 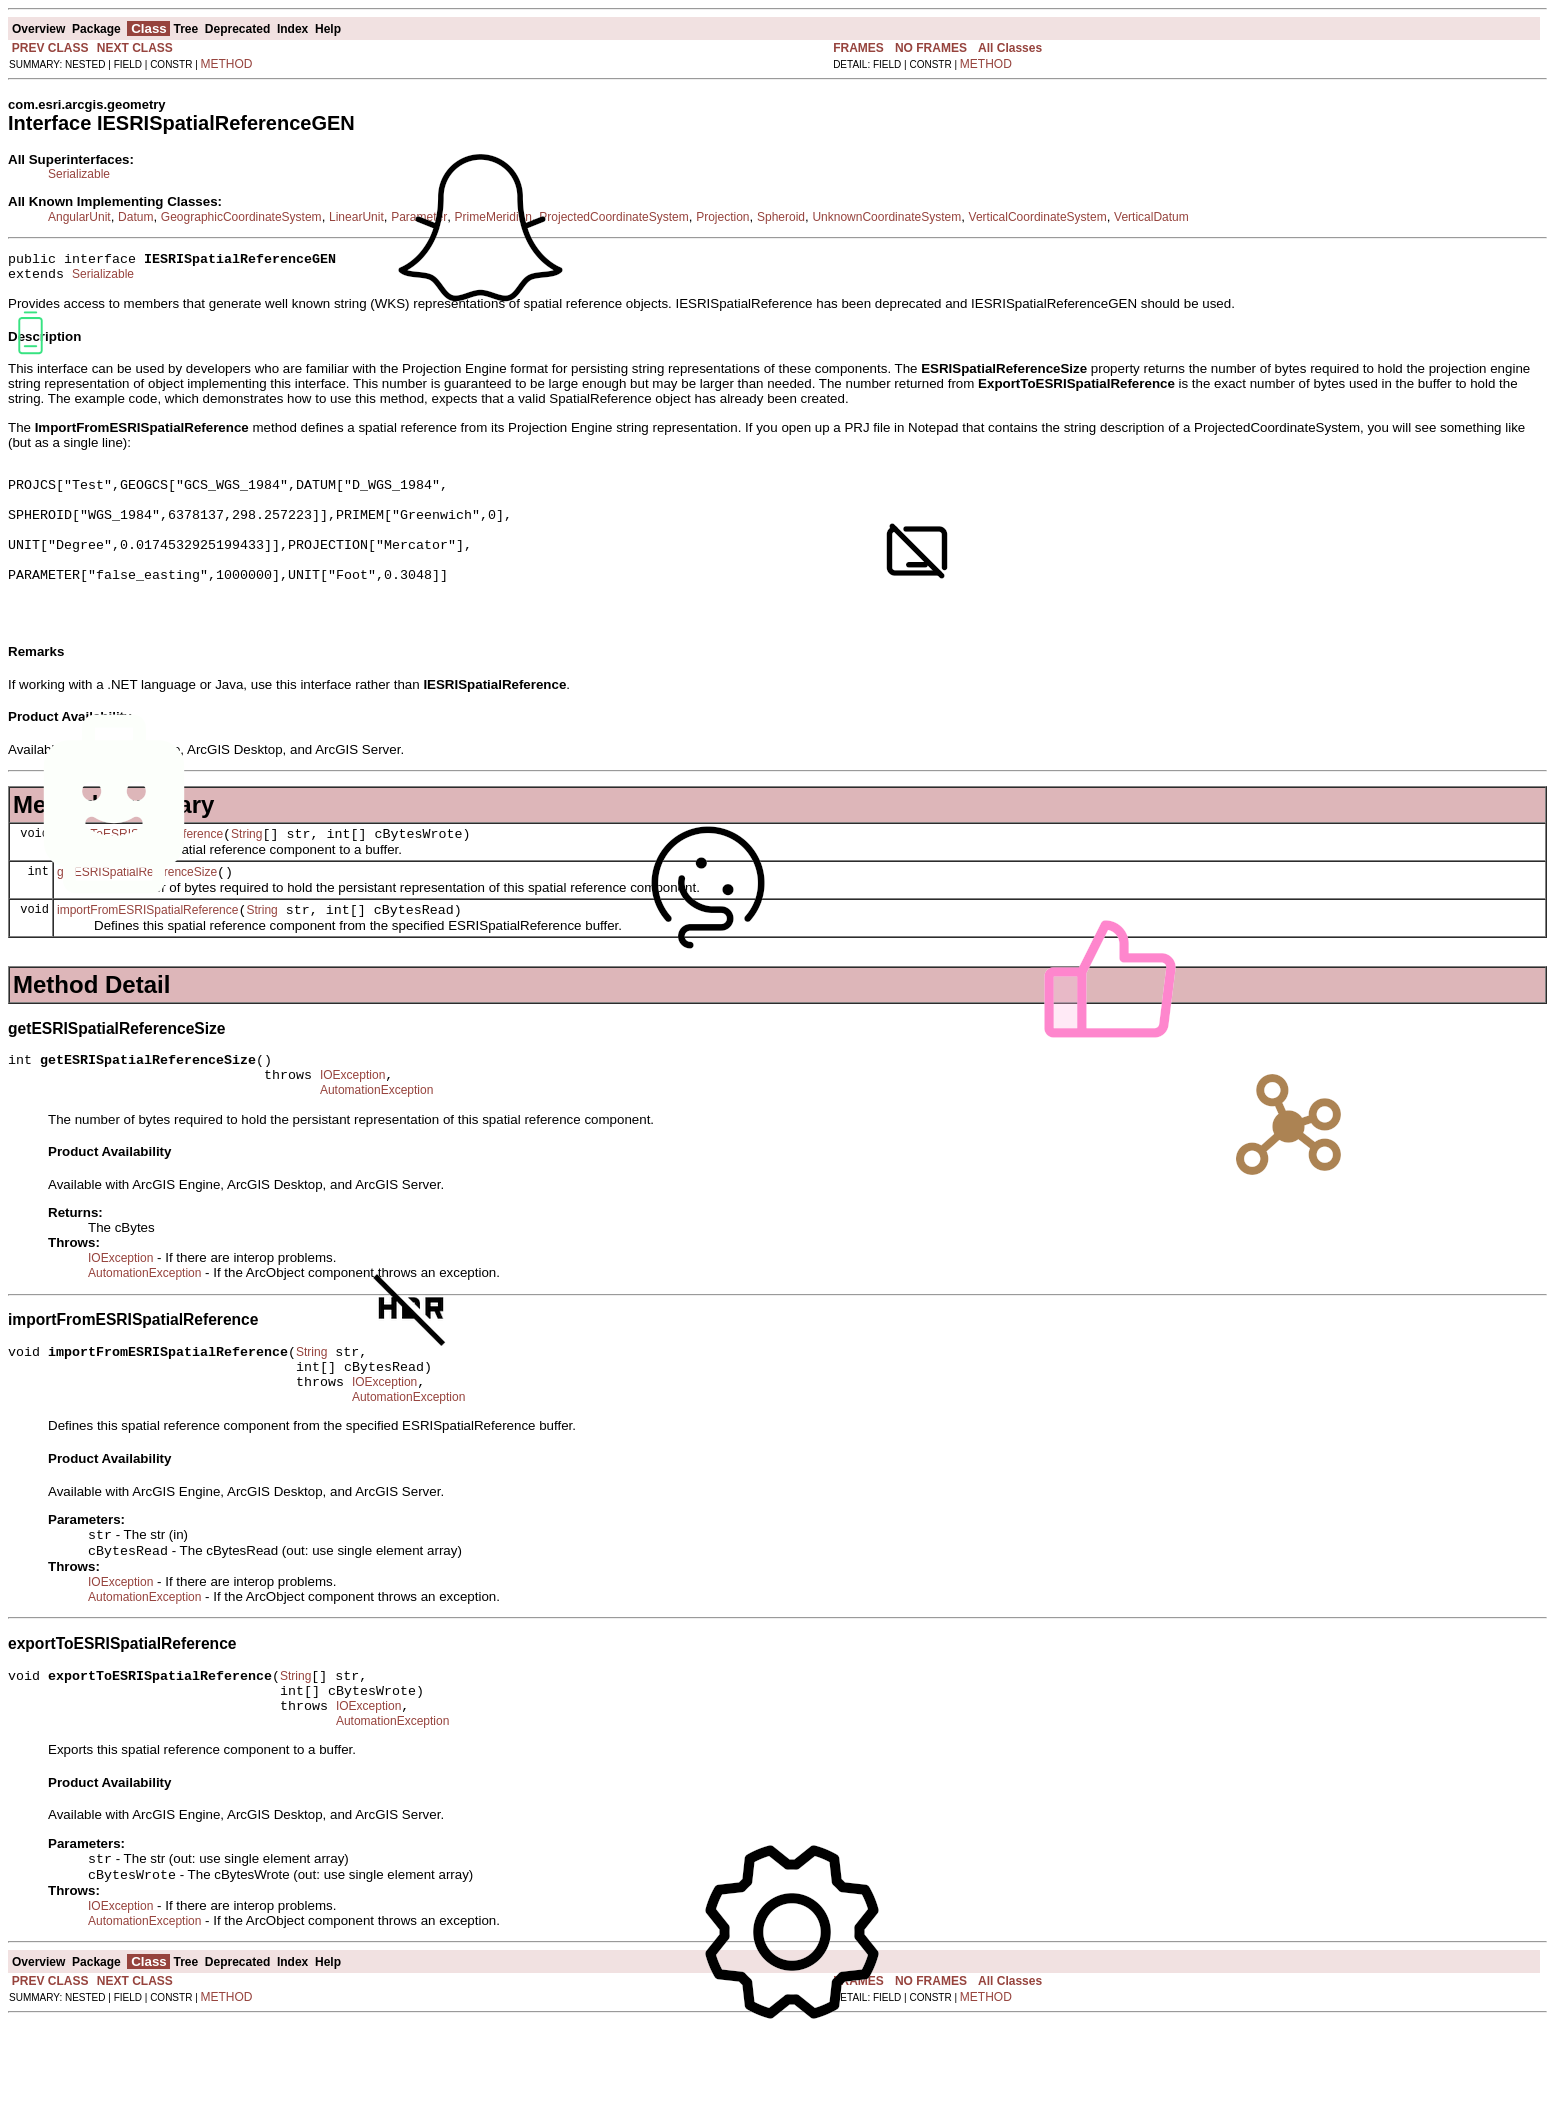 I want to click on indicates something is overwhelmingly good or impressive, so click(x=708, y=883).